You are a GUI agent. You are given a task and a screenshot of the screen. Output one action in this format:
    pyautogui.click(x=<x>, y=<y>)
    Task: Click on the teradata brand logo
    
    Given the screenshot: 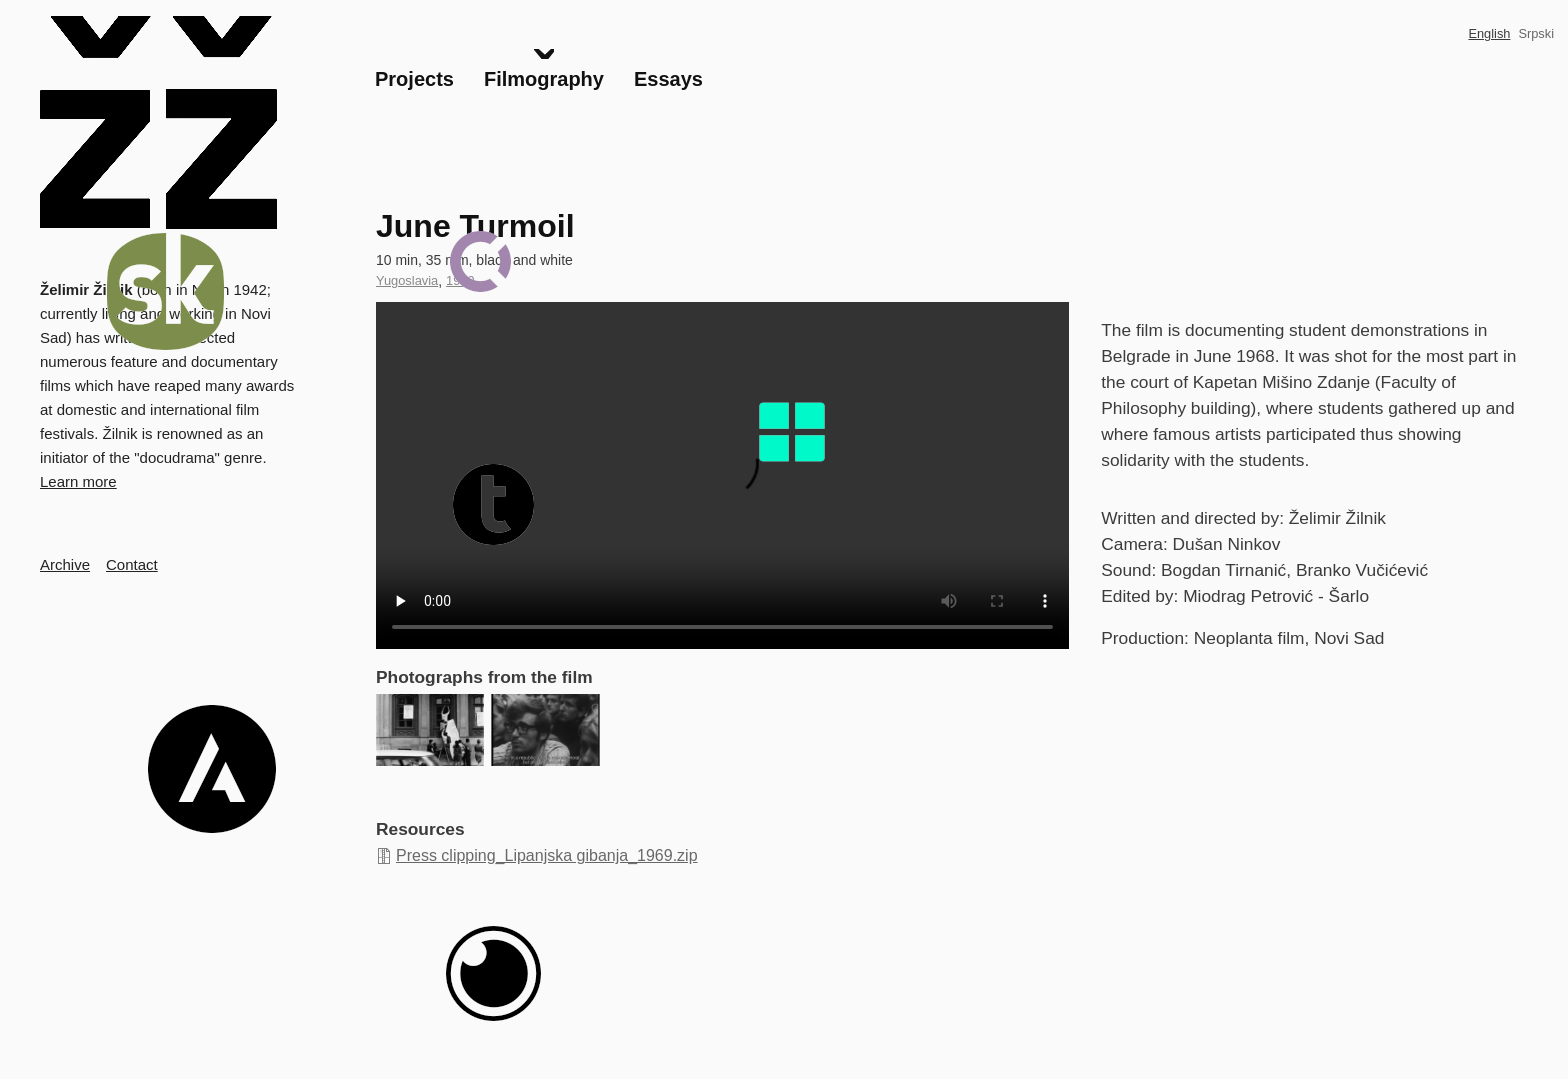 What is the action you would take?
    pyautogui.click(x=493, y=504)
    